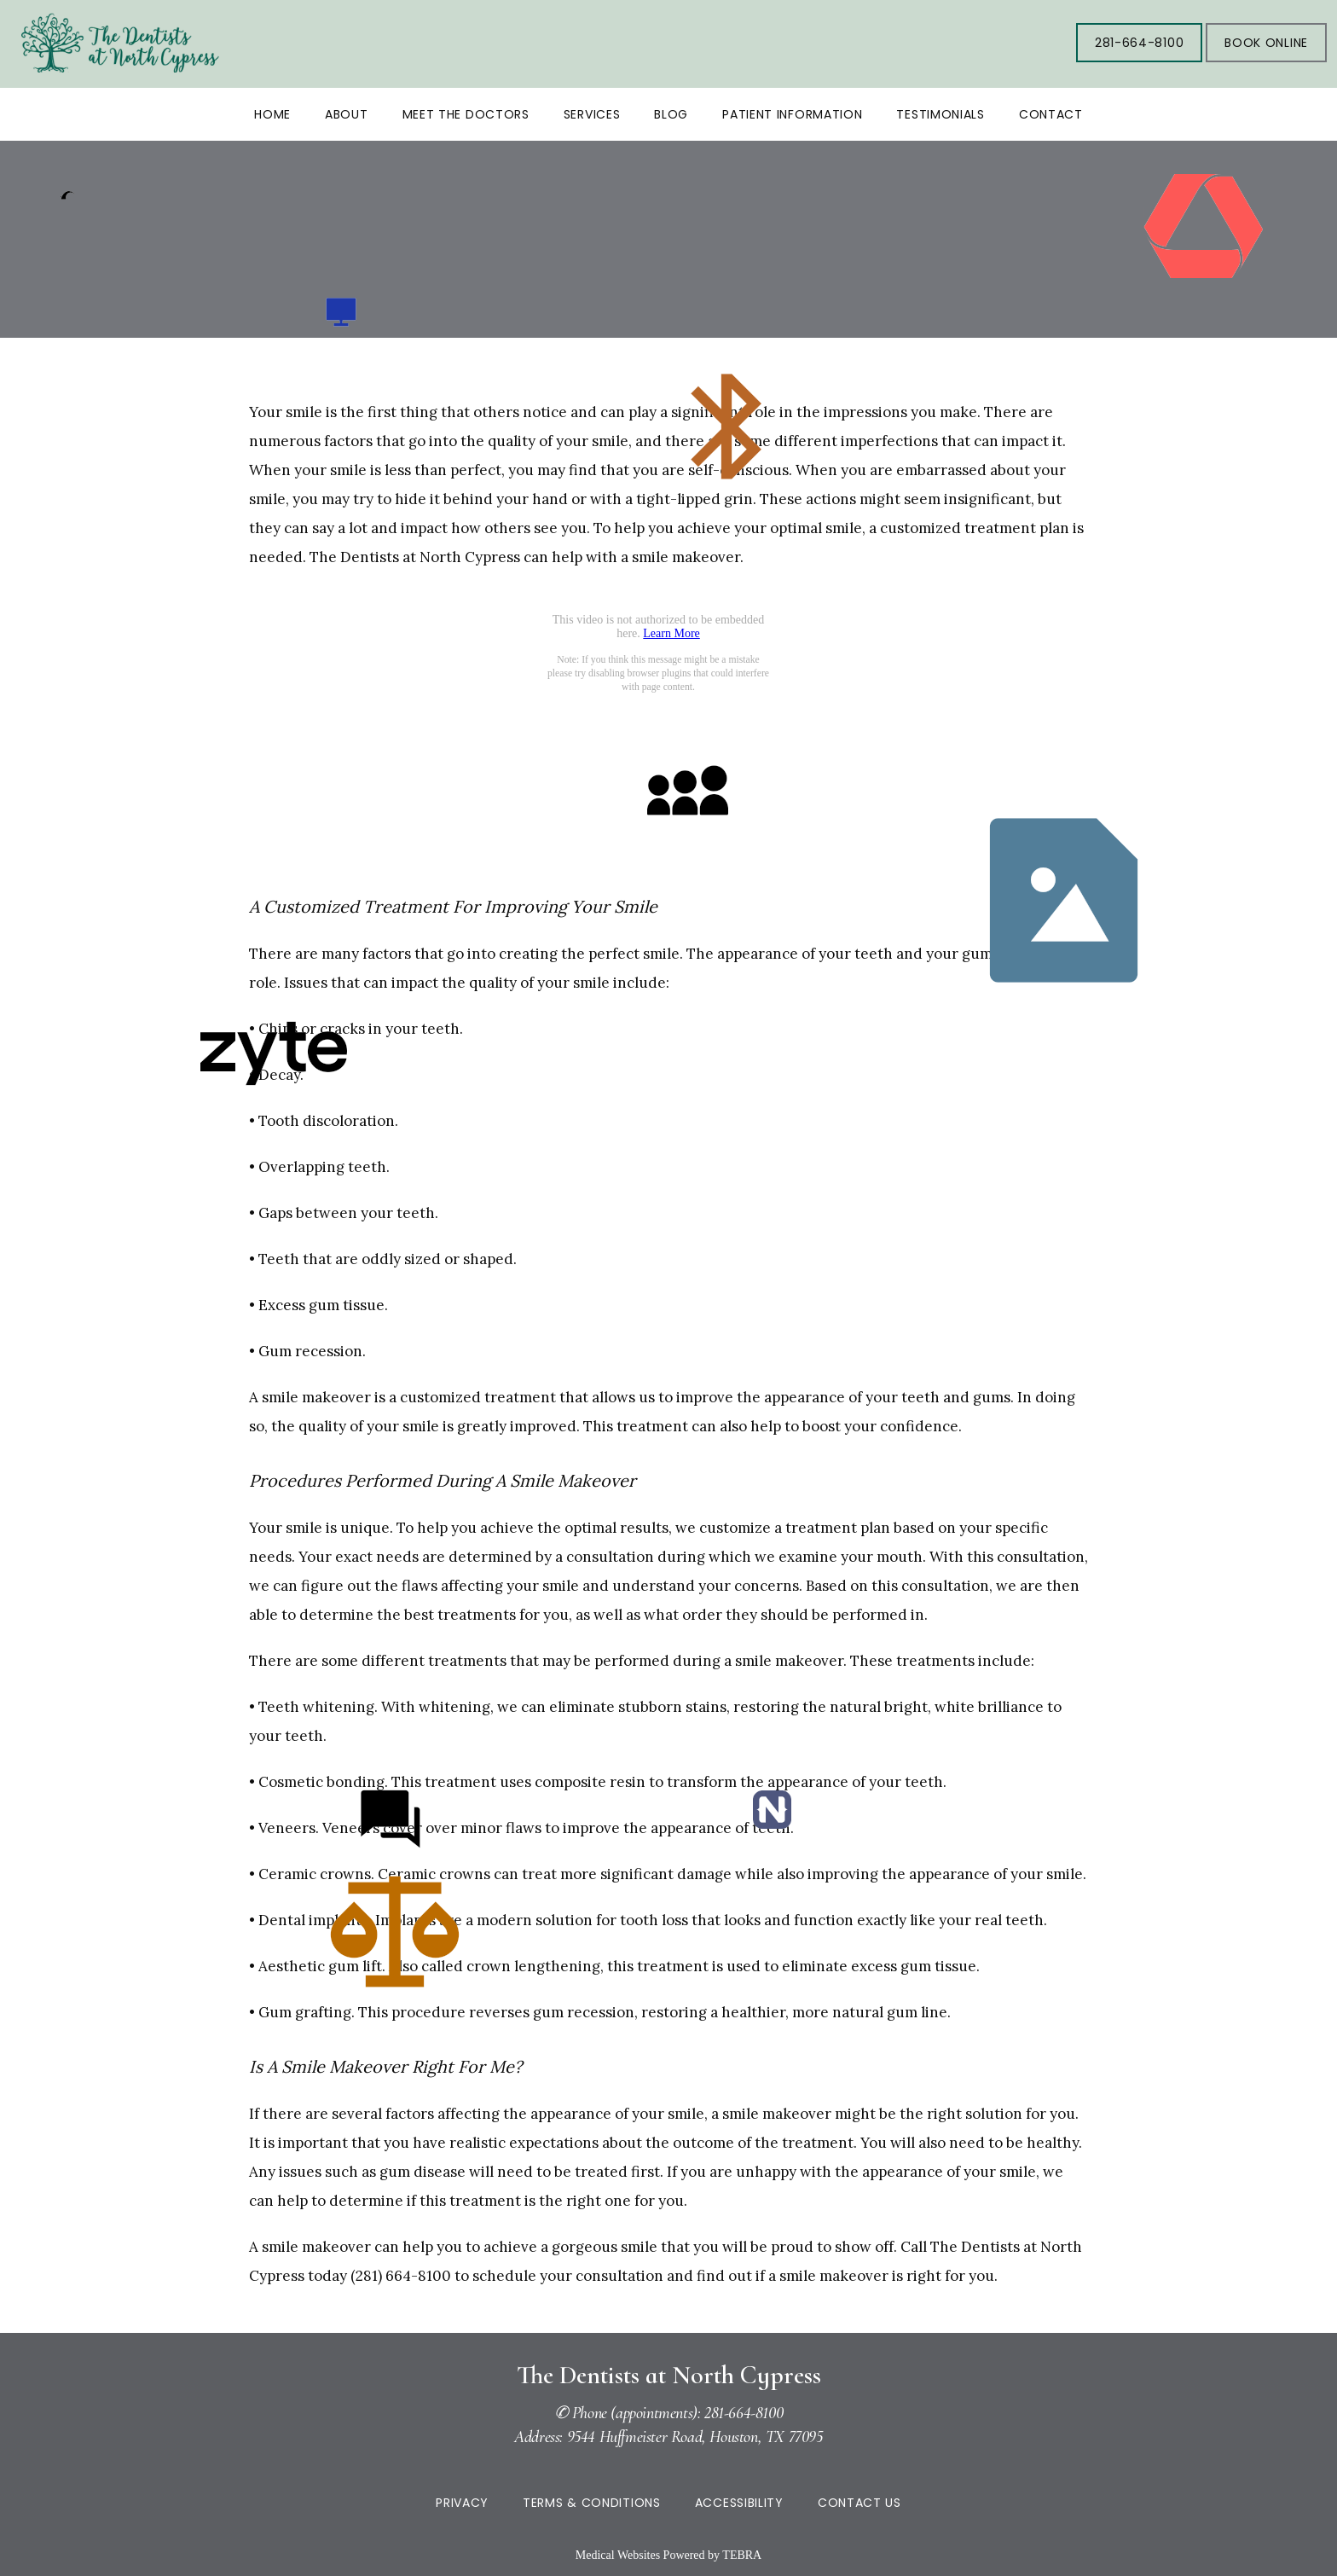 This screenshot has width=1337, height=2576. Describe the element at coordinates (772, 1809) in the screenshot. I see `nativescript app or framework logo` at that location.